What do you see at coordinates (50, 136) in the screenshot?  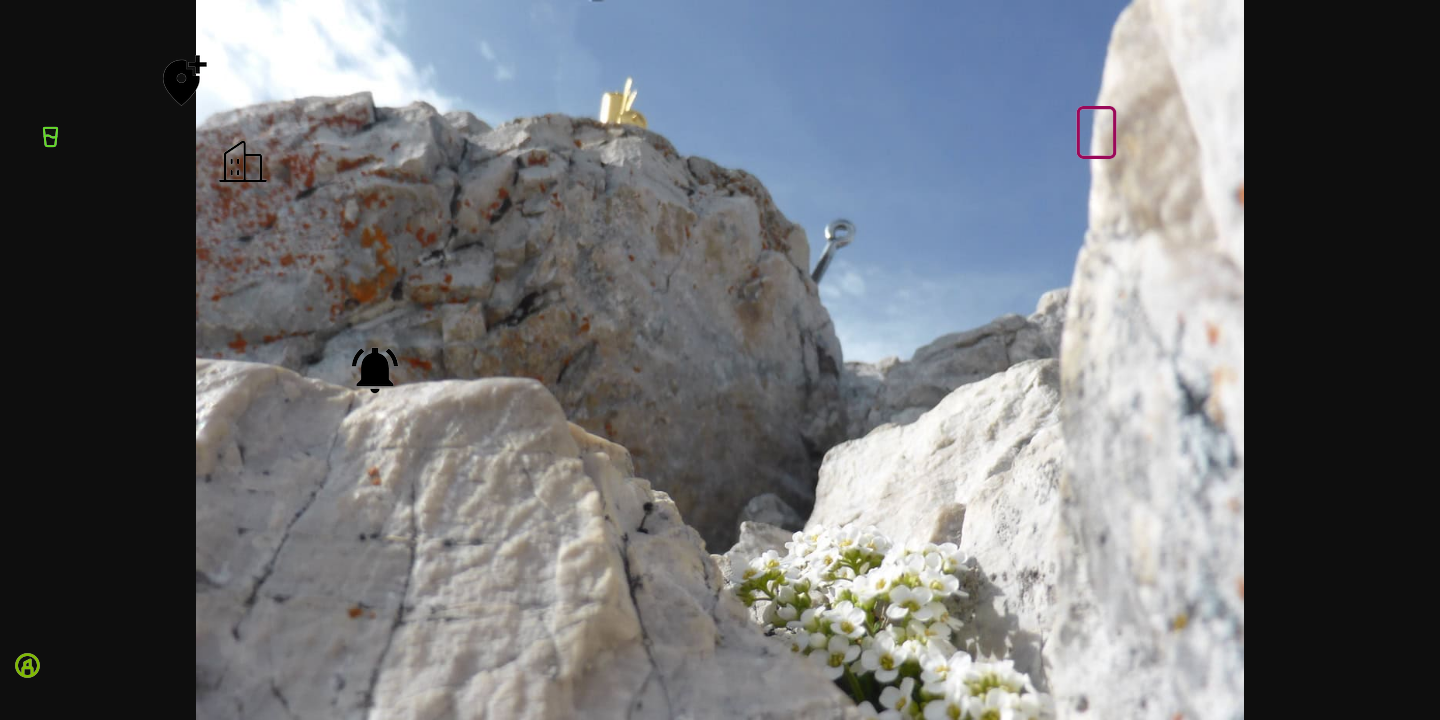 I see `track your daily water intake` at bounding box center [50, 136].